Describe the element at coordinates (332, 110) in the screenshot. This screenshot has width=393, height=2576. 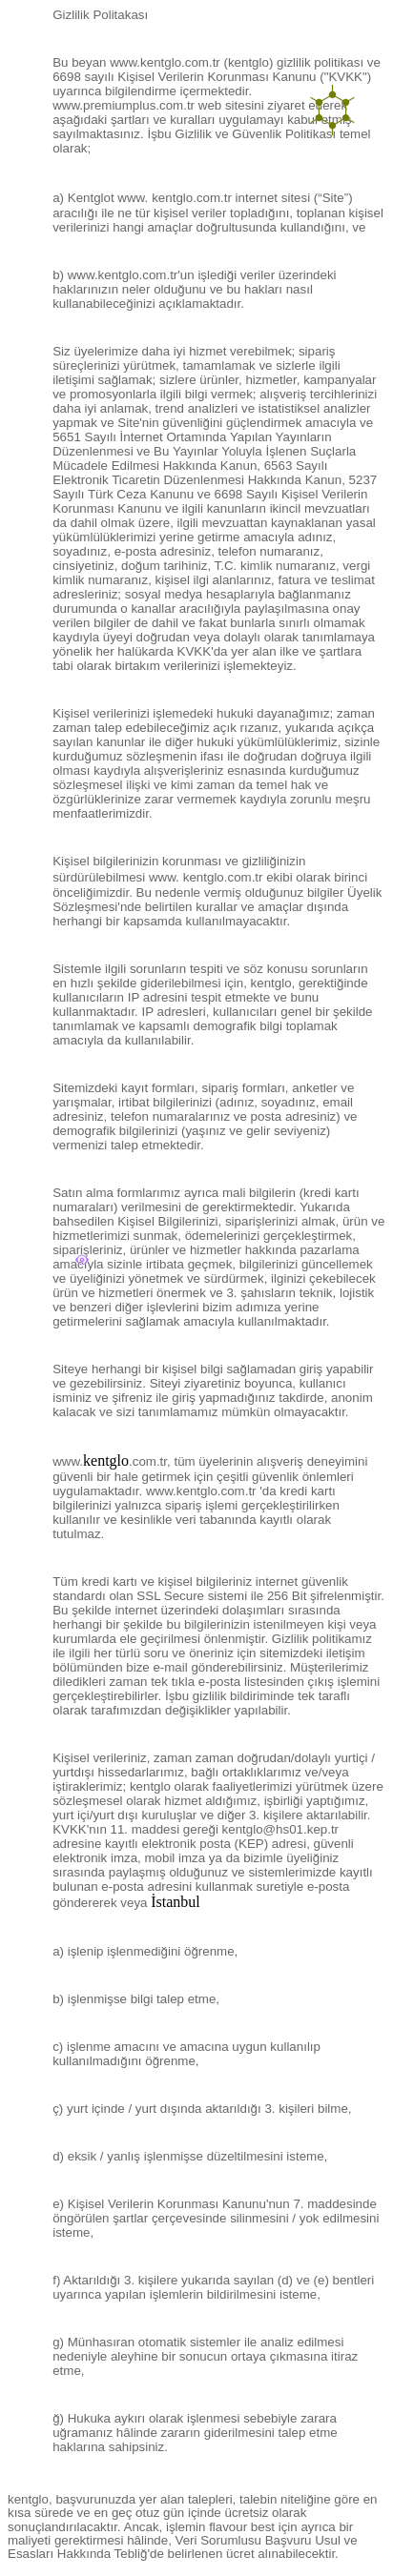
I see `GrapheneOS logo` at that location.